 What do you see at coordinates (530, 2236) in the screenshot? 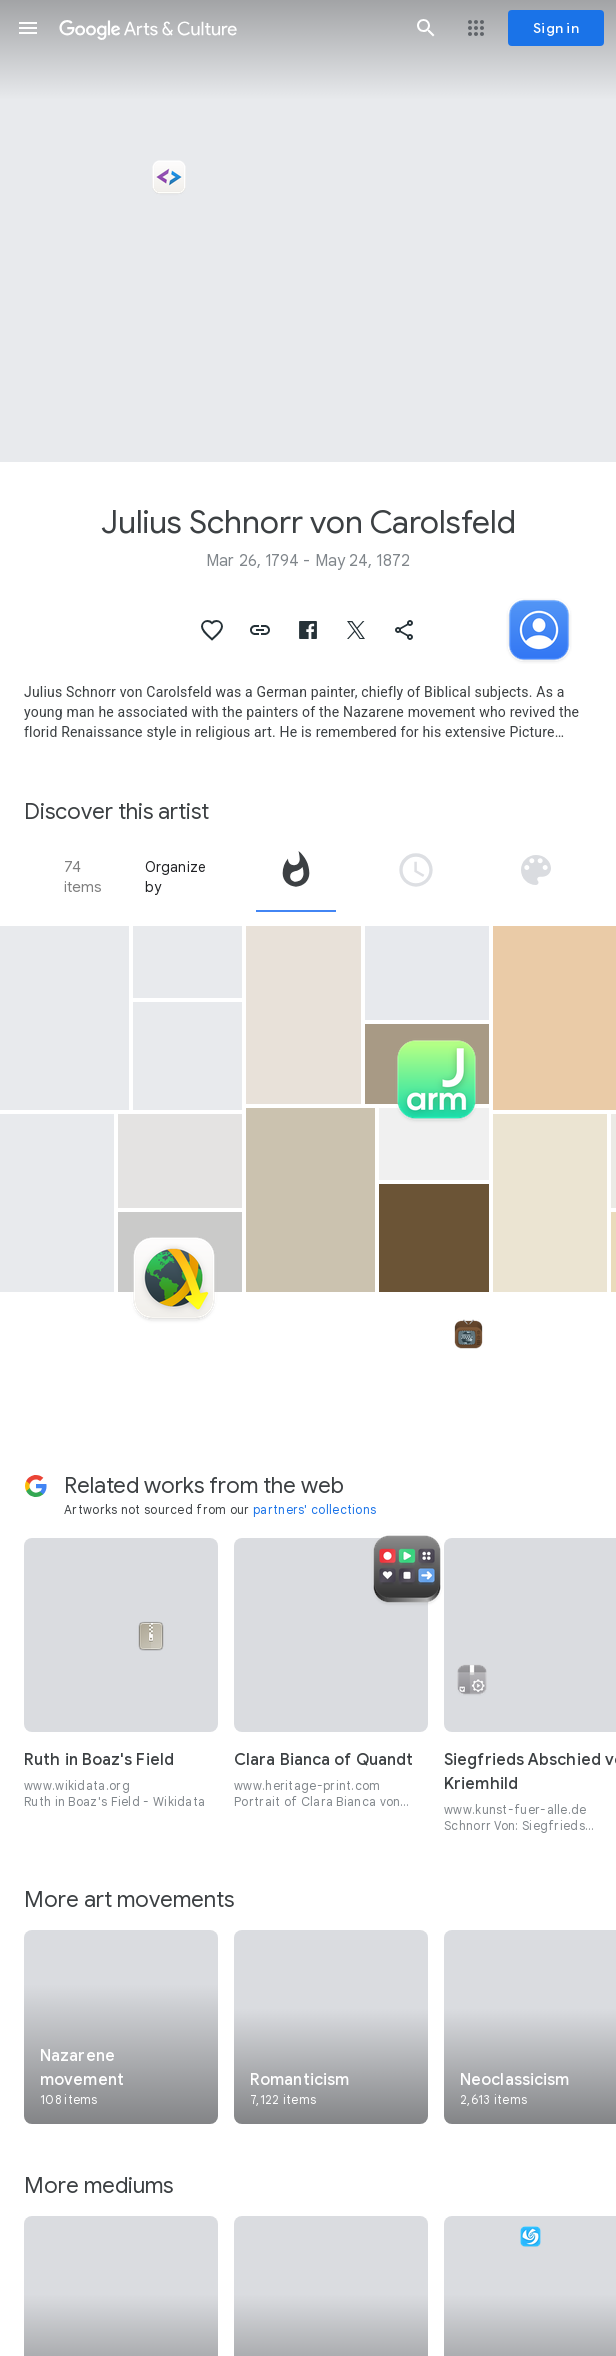
I see `open deepin operating system settings or app store` at bounding box center [530, 2236].